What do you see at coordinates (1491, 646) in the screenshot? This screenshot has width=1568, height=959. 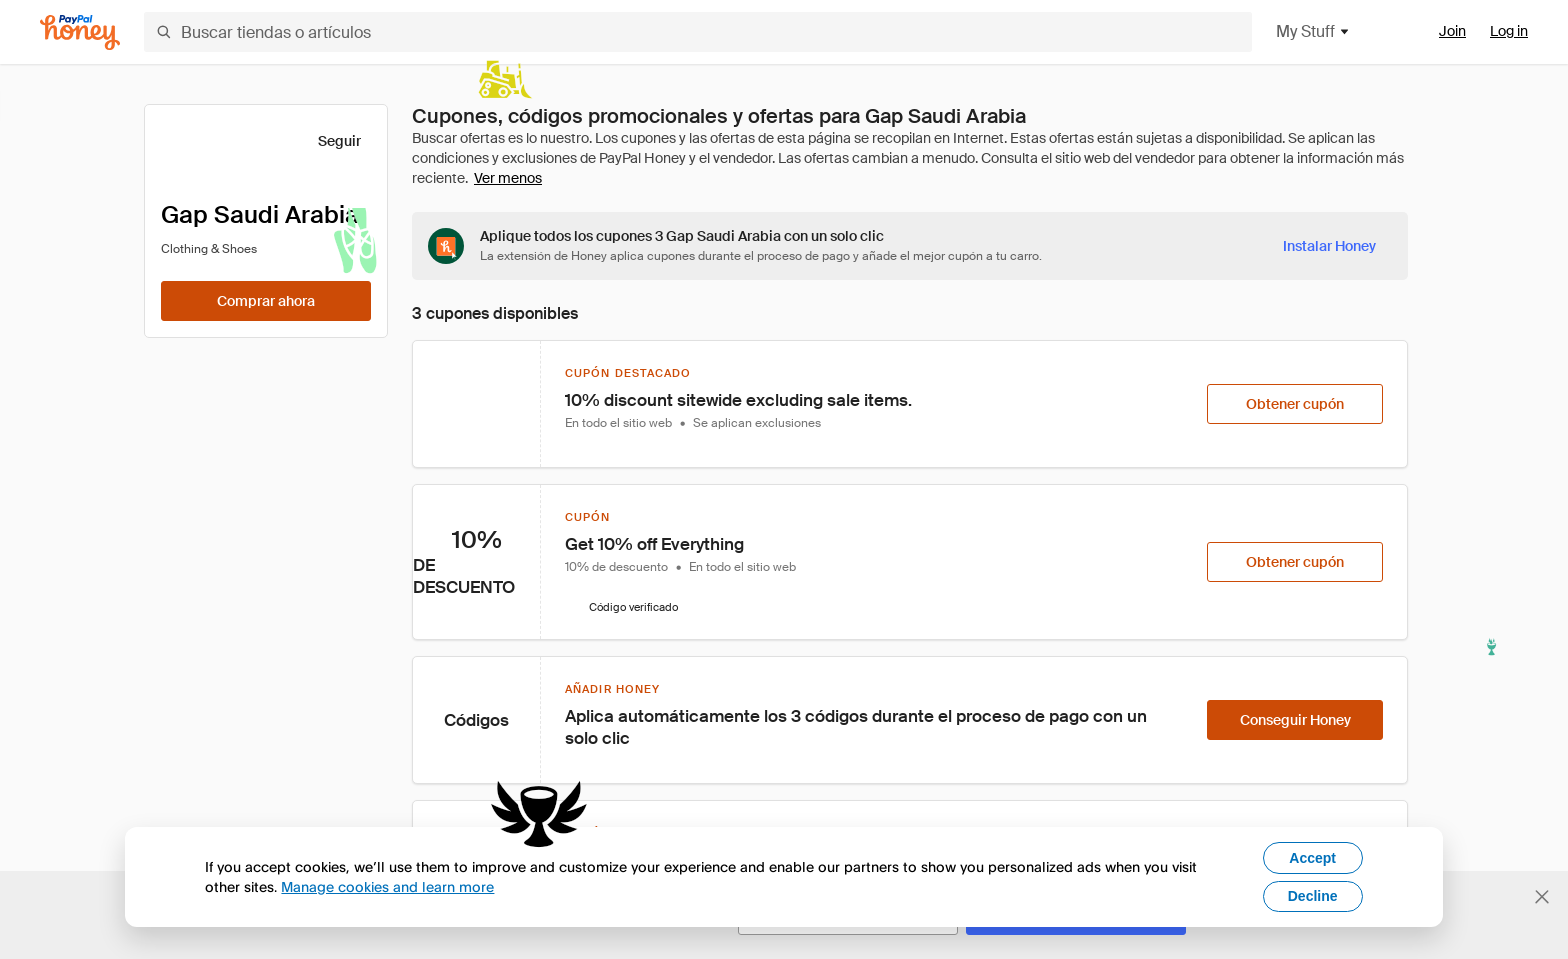 I see `select a potion or elixir item` at bounding box center [1491, 646].